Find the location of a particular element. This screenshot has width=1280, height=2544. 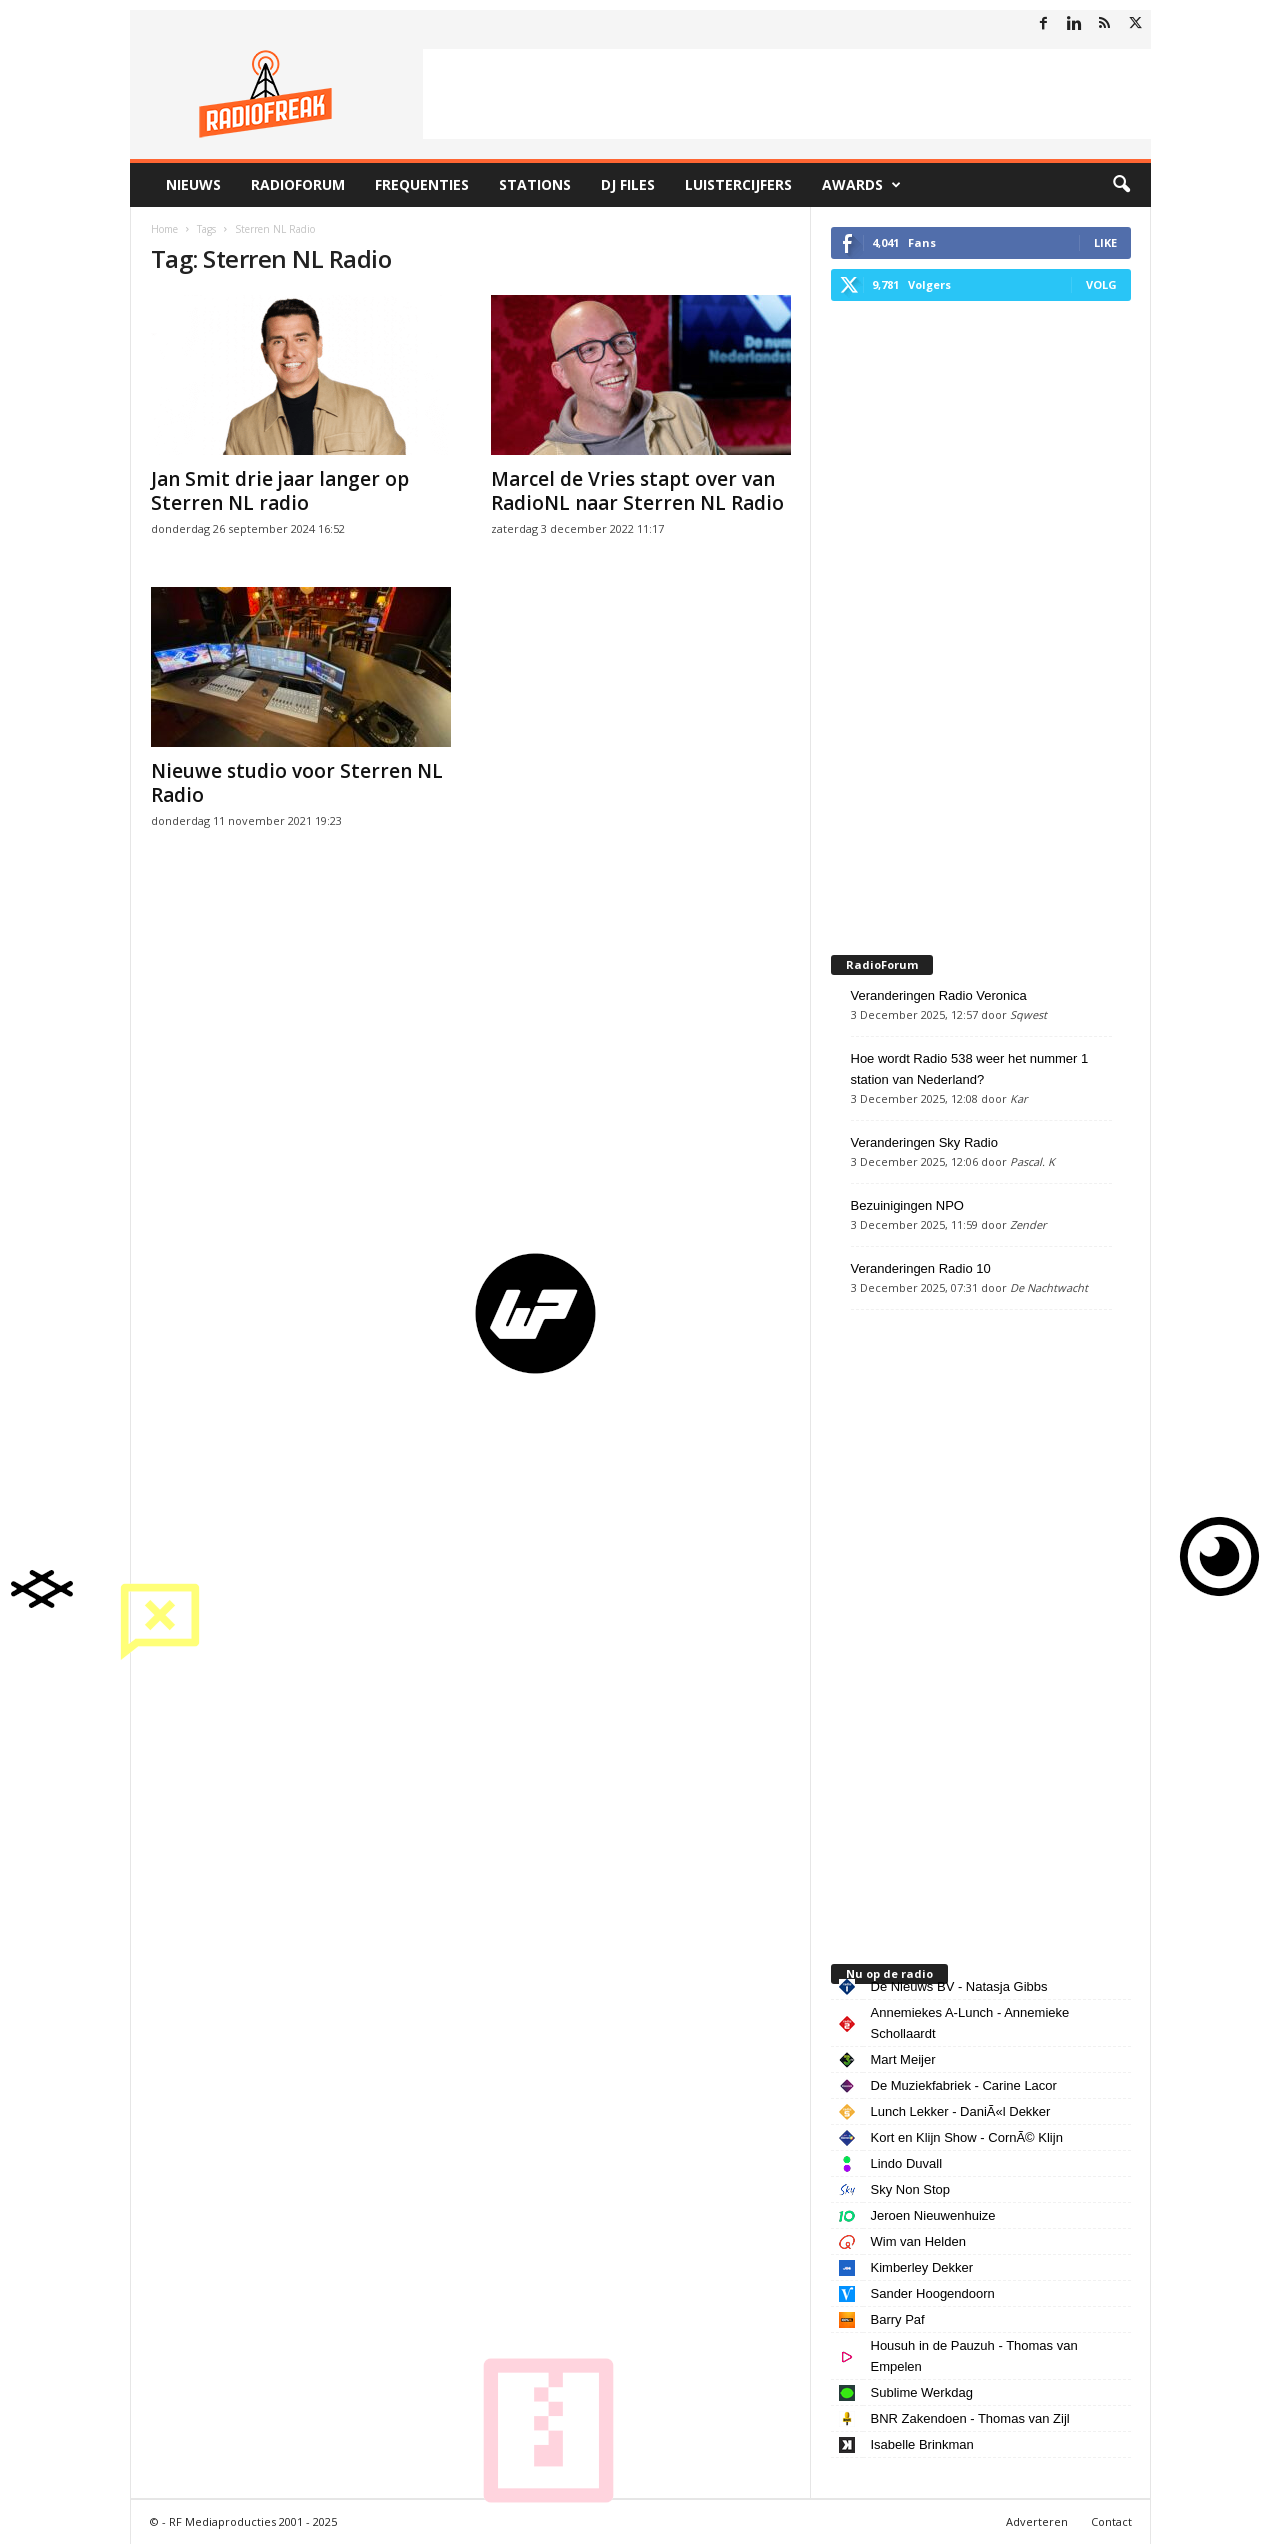

delete a conversation is located at coordinates (160, 1619).